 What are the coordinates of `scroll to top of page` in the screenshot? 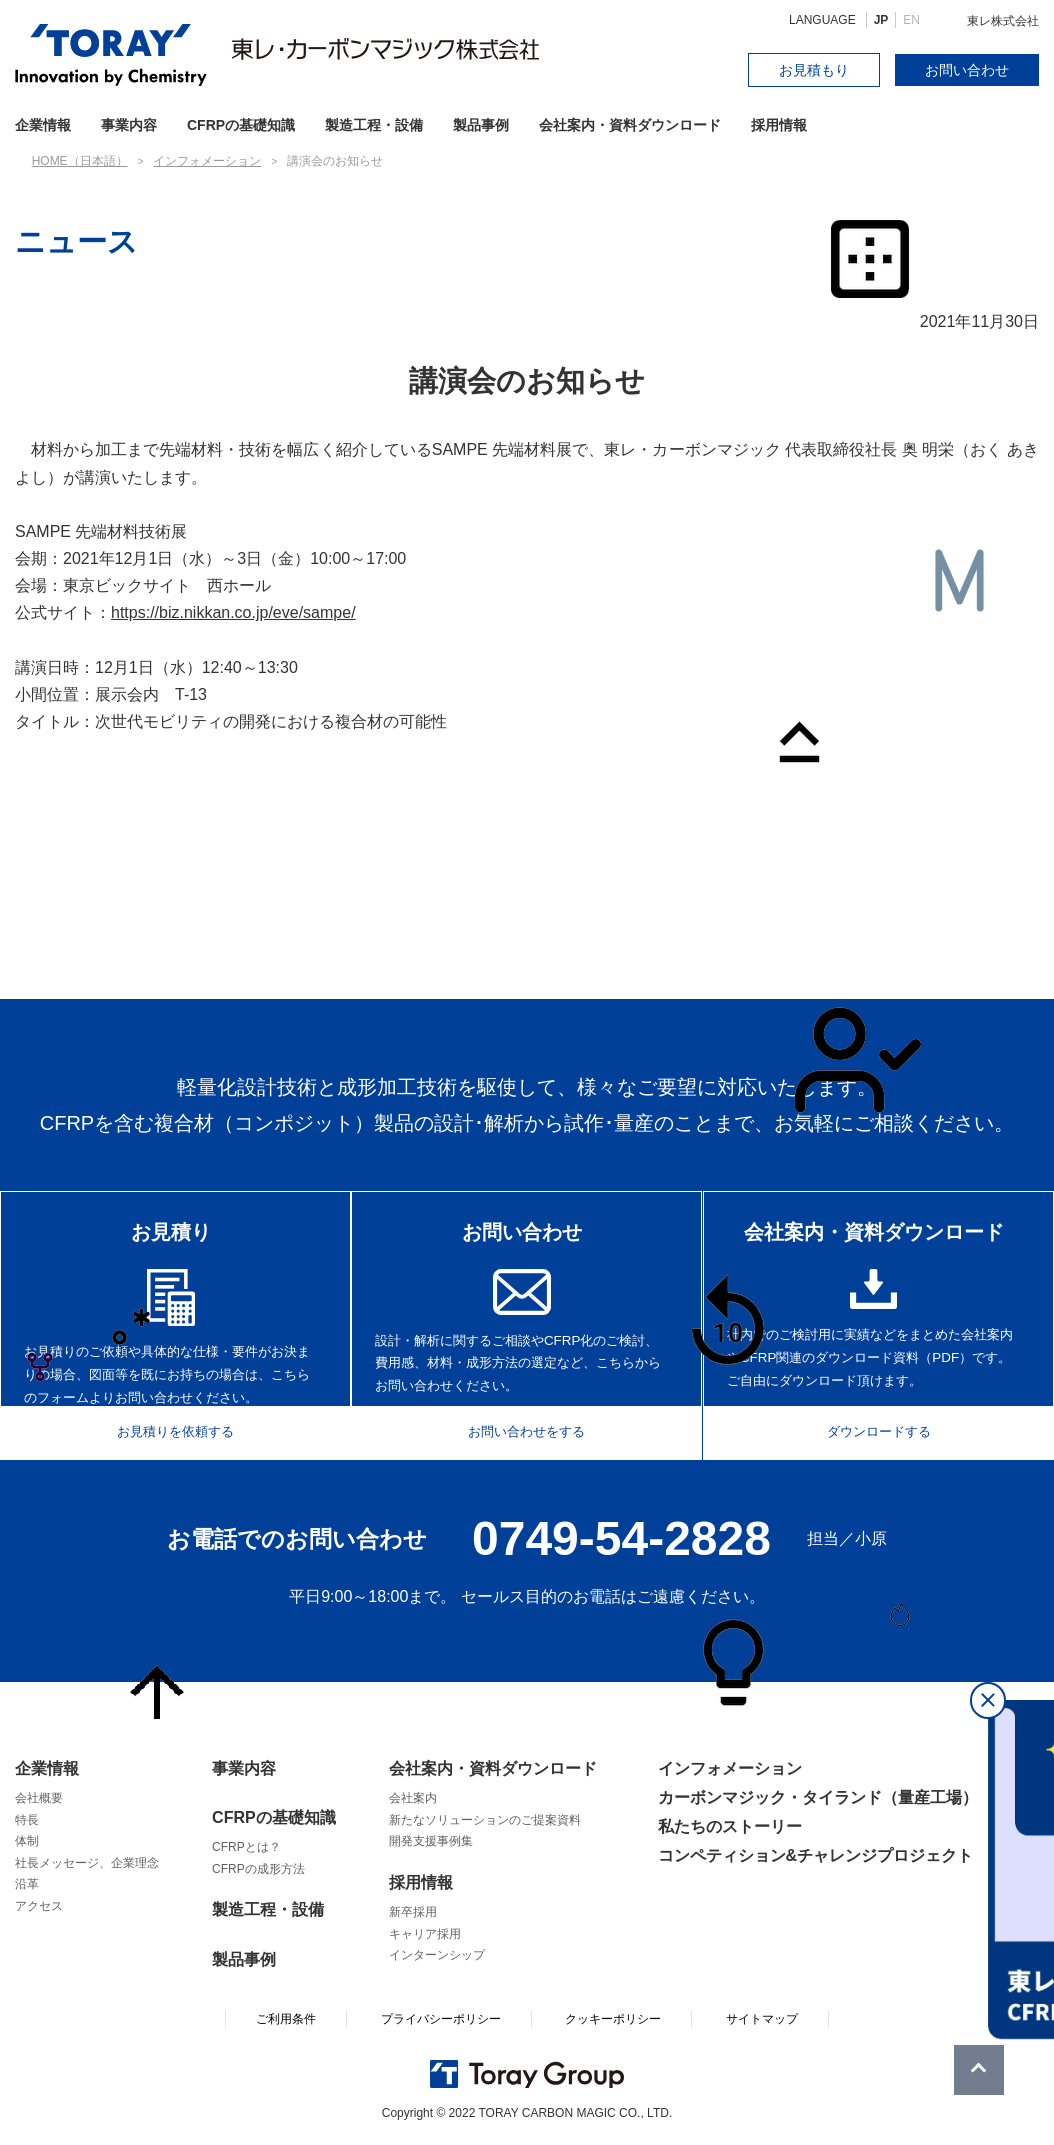 It's located at (157, 1692).